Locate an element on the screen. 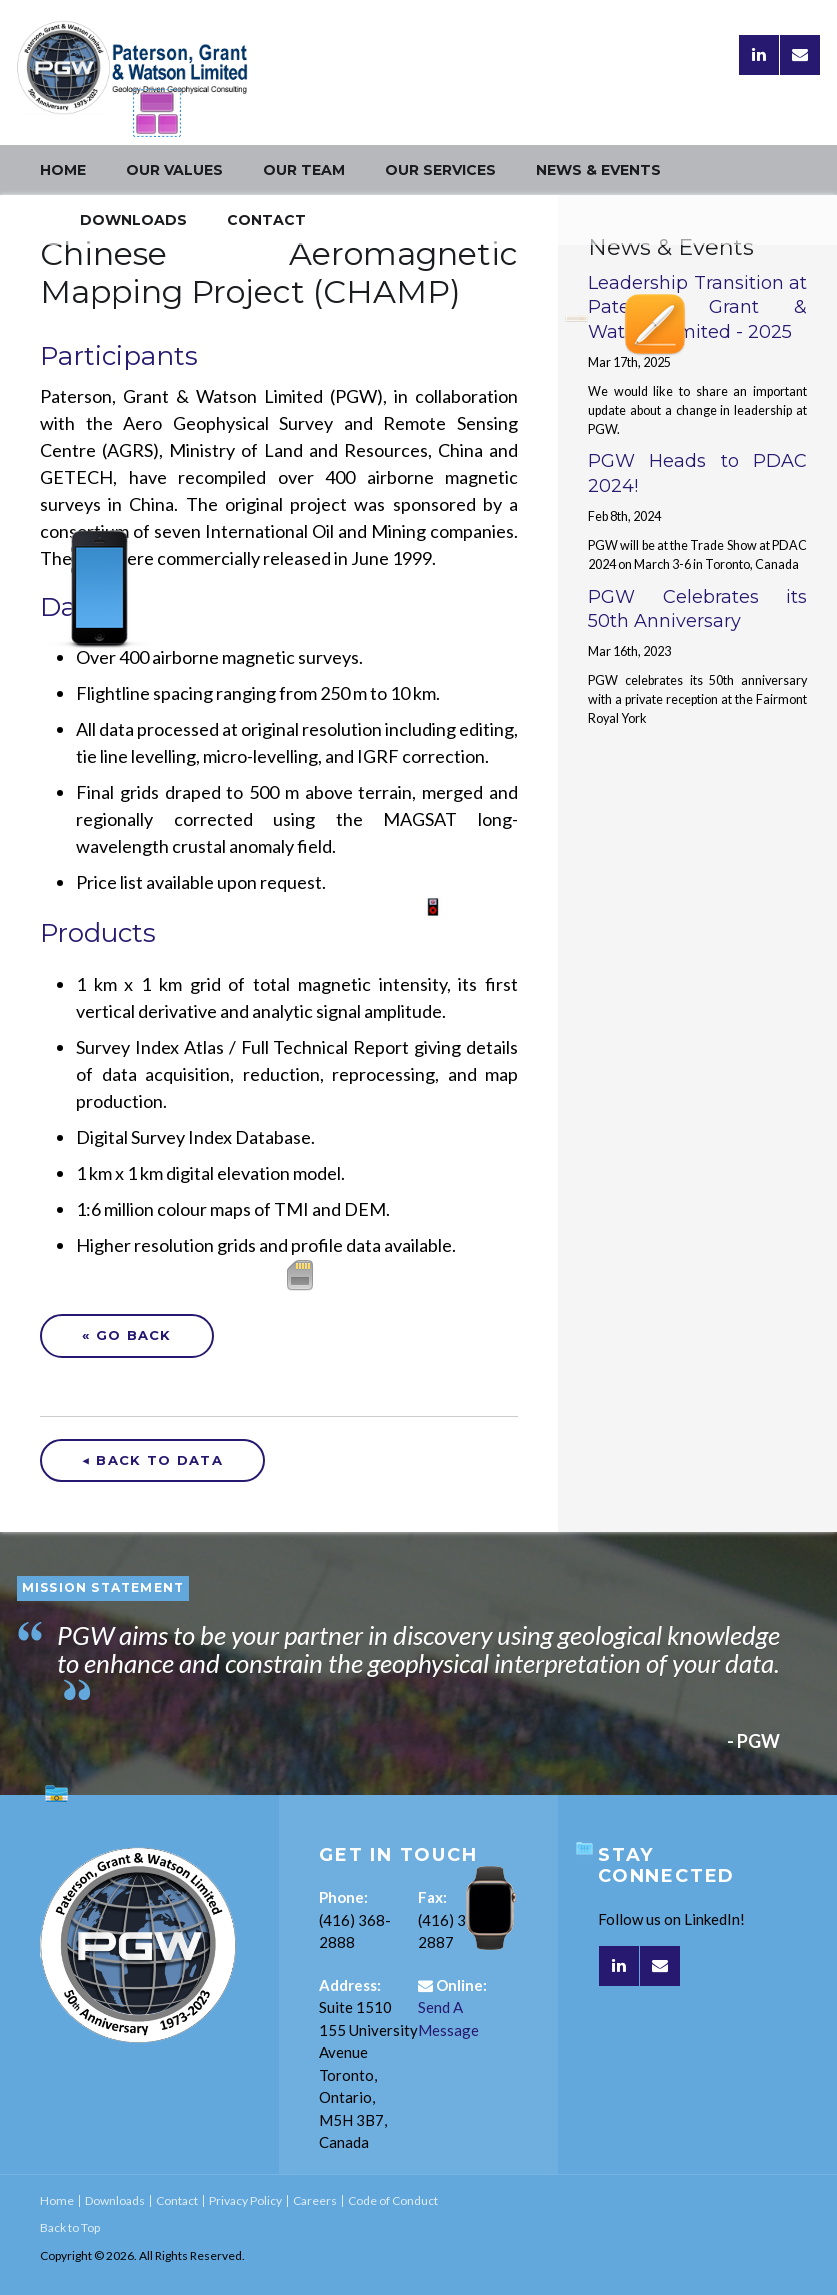 The image size is (837, 2295). access shared network folder is located at coordinates (584, 1848).